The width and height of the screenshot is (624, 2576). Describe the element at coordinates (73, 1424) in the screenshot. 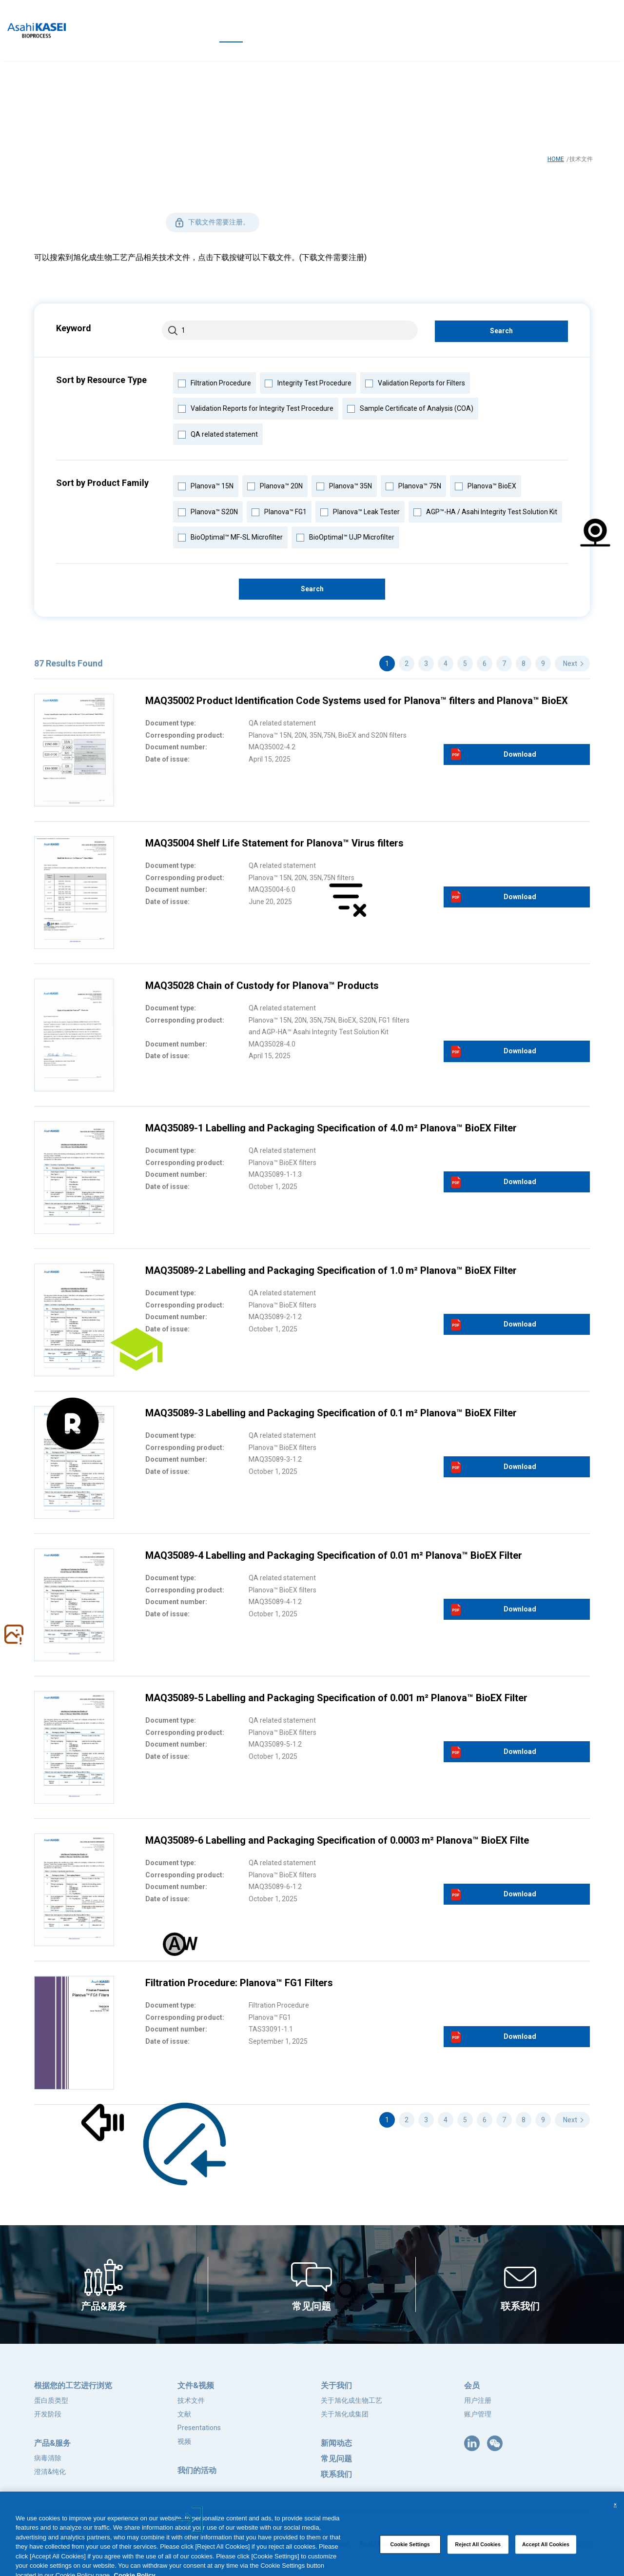

I see `indicates registered trademark status` at that location.